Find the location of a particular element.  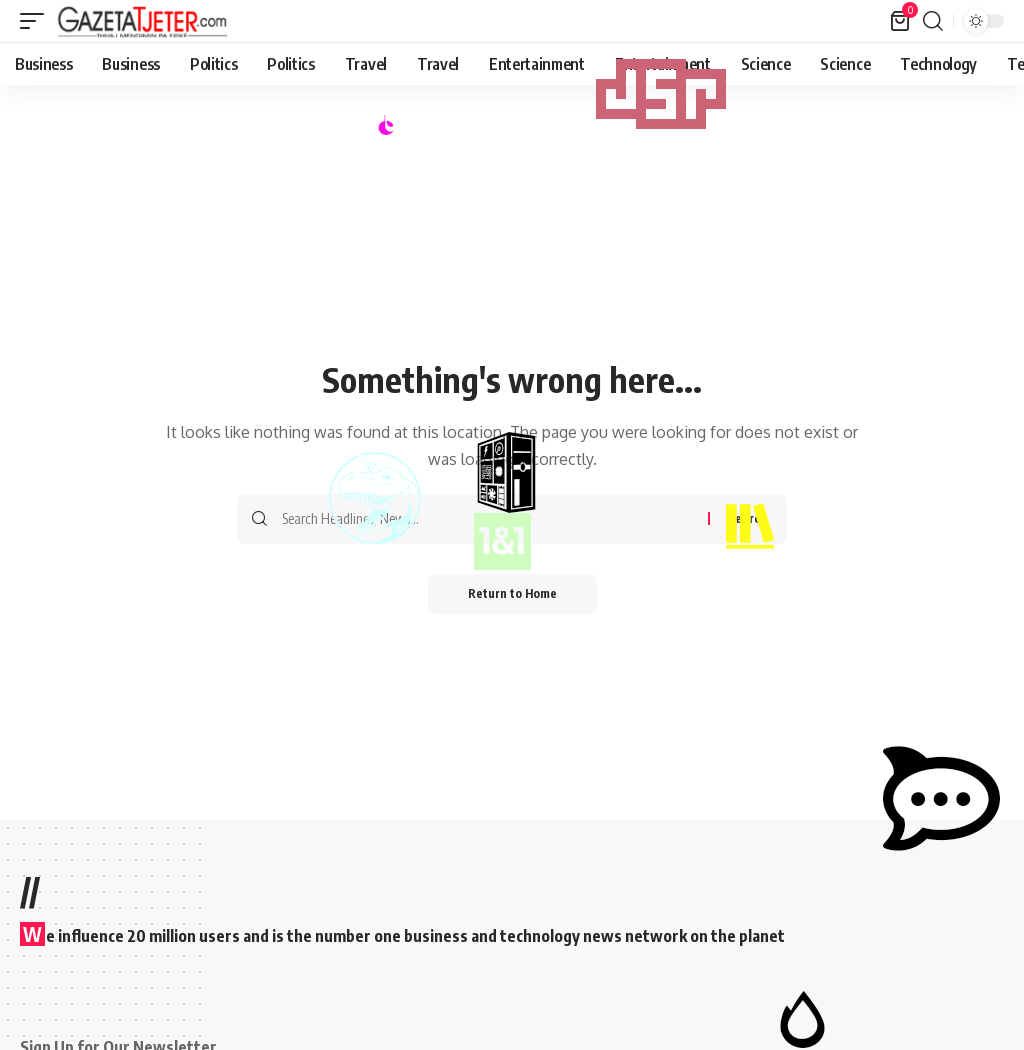

jsr (javascript registry) logo is located at coordinates (661, 94).